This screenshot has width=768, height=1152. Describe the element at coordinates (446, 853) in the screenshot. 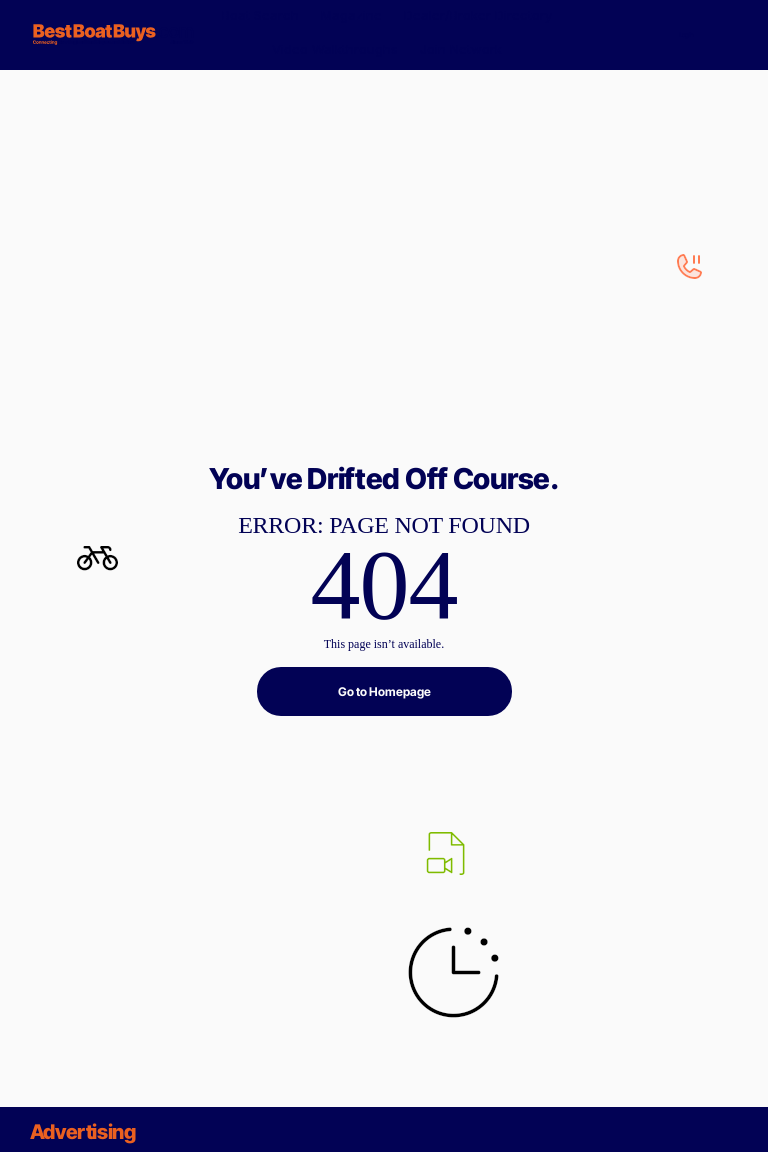

I see `access a video file` at that location.